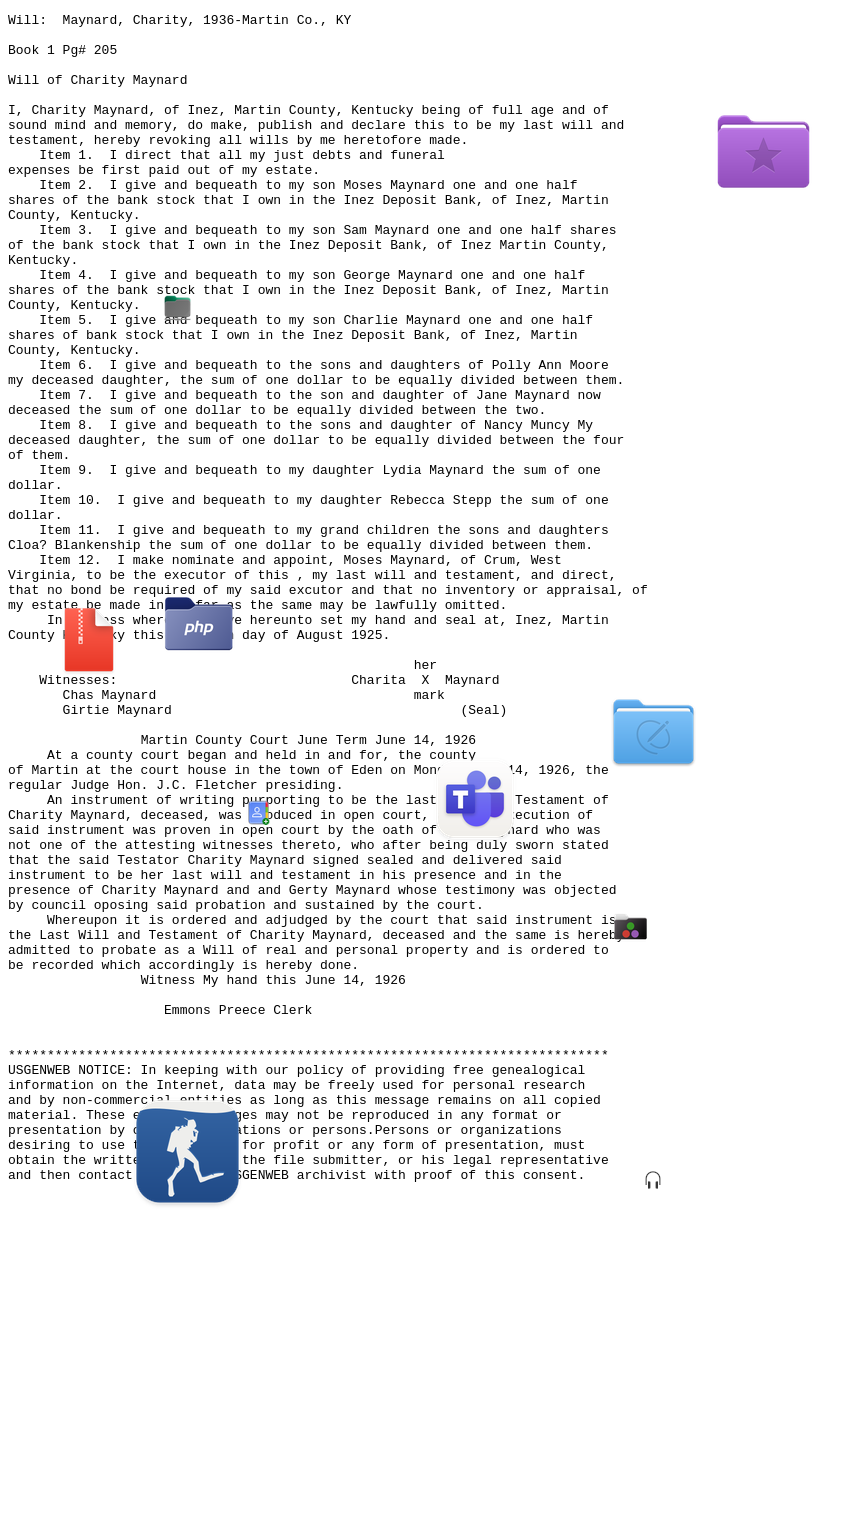  What do you see at coordinates (475, 799) in the screenshot?
I see `open microsoft teams for linux` at bounding box center [475, 799].